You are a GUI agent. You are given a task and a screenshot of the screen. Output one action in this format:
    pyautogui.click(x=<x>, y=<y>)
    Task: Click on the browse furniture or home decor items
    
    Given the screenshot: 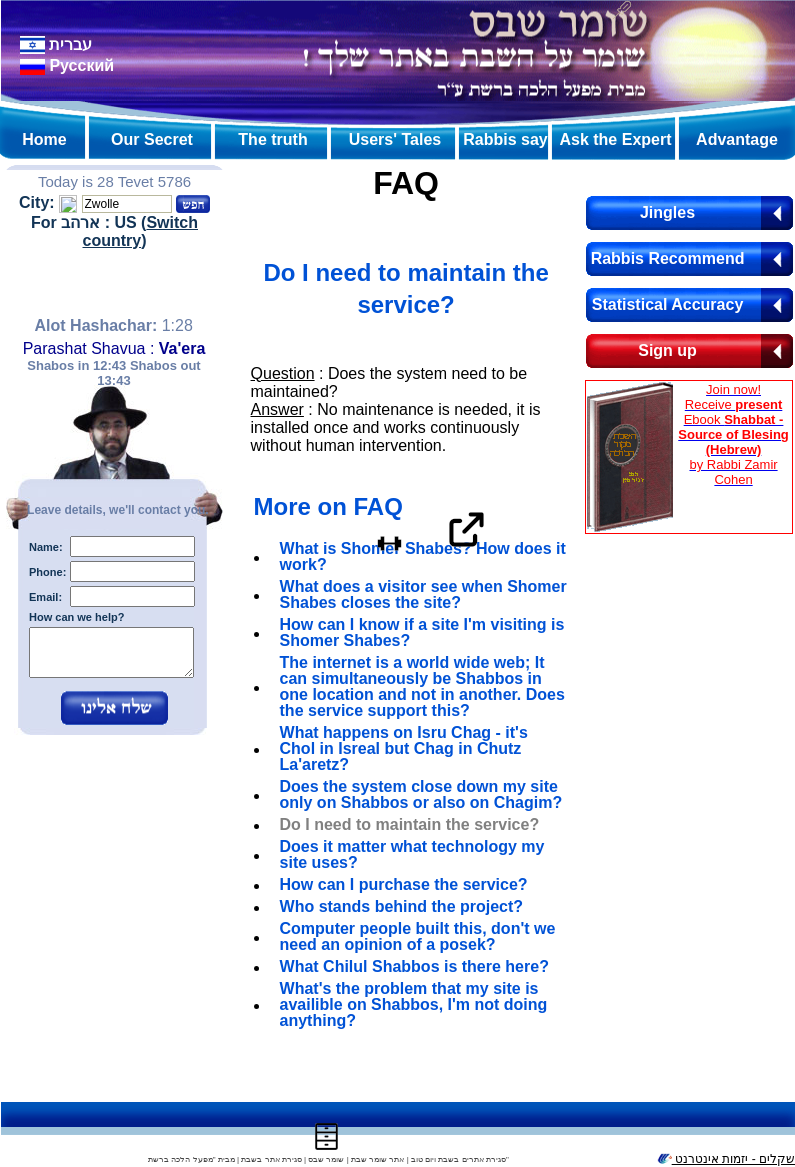 What is the action you would take?
    pyautogui.click(x=326, y=1136)
    